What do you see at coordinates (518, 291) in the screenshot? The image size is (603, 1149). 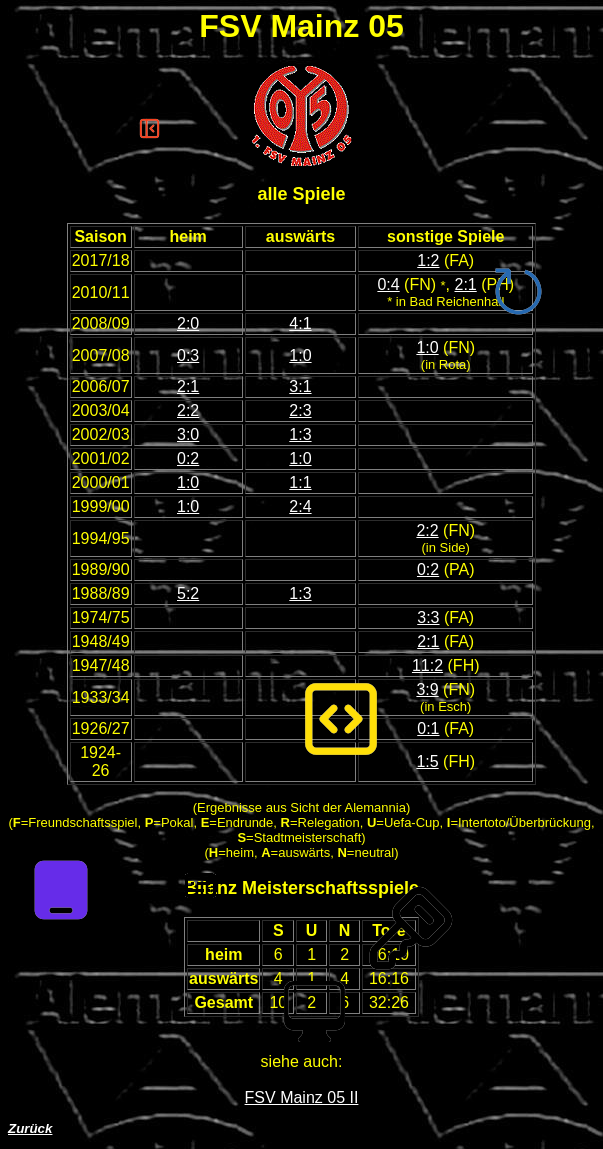 I see `refresh or reload the current content` at bounding box center [518, 291].